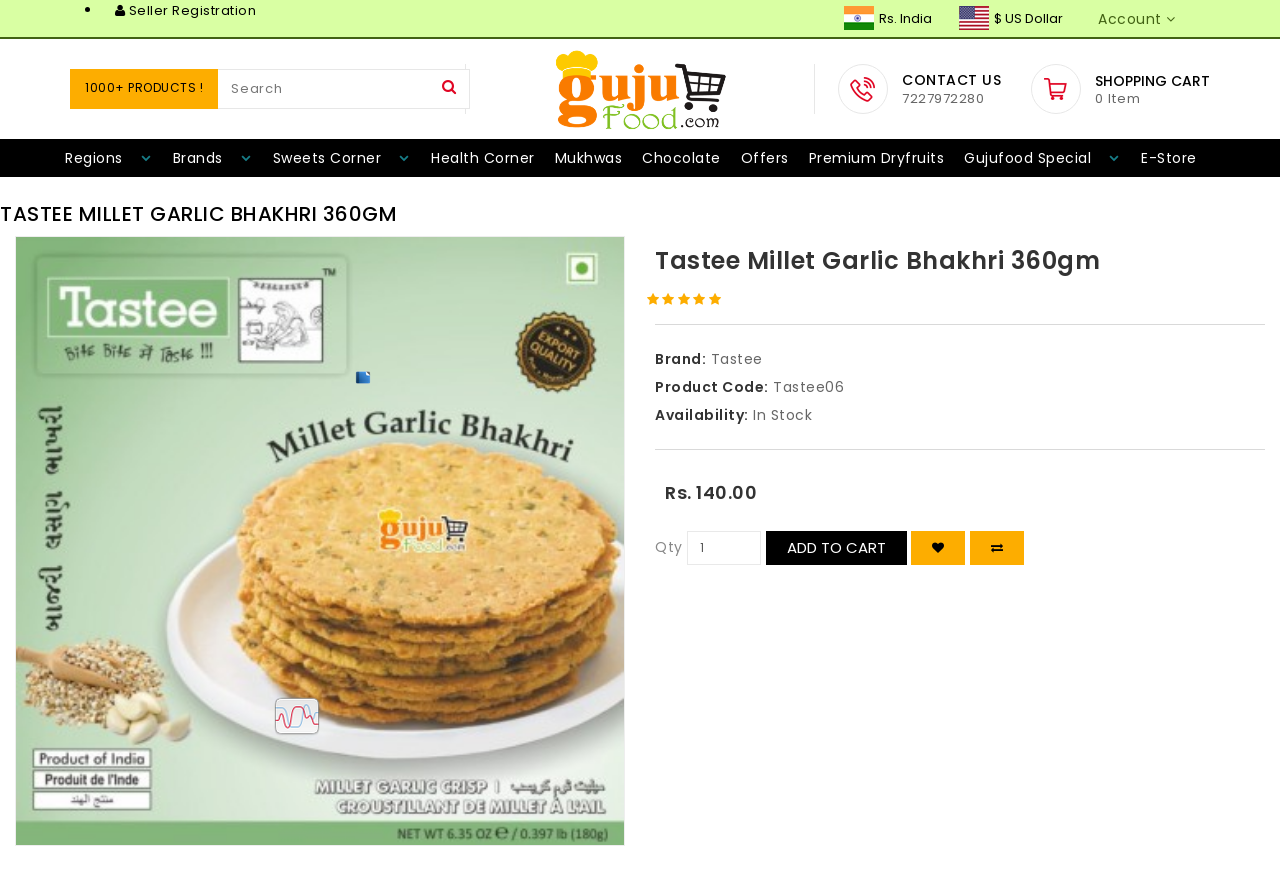 This screenshot has width=1280, height=881. Describe the element at coordinates (297, 716) in the screenshot. I see `open power statistics and battery usage details` at that location.